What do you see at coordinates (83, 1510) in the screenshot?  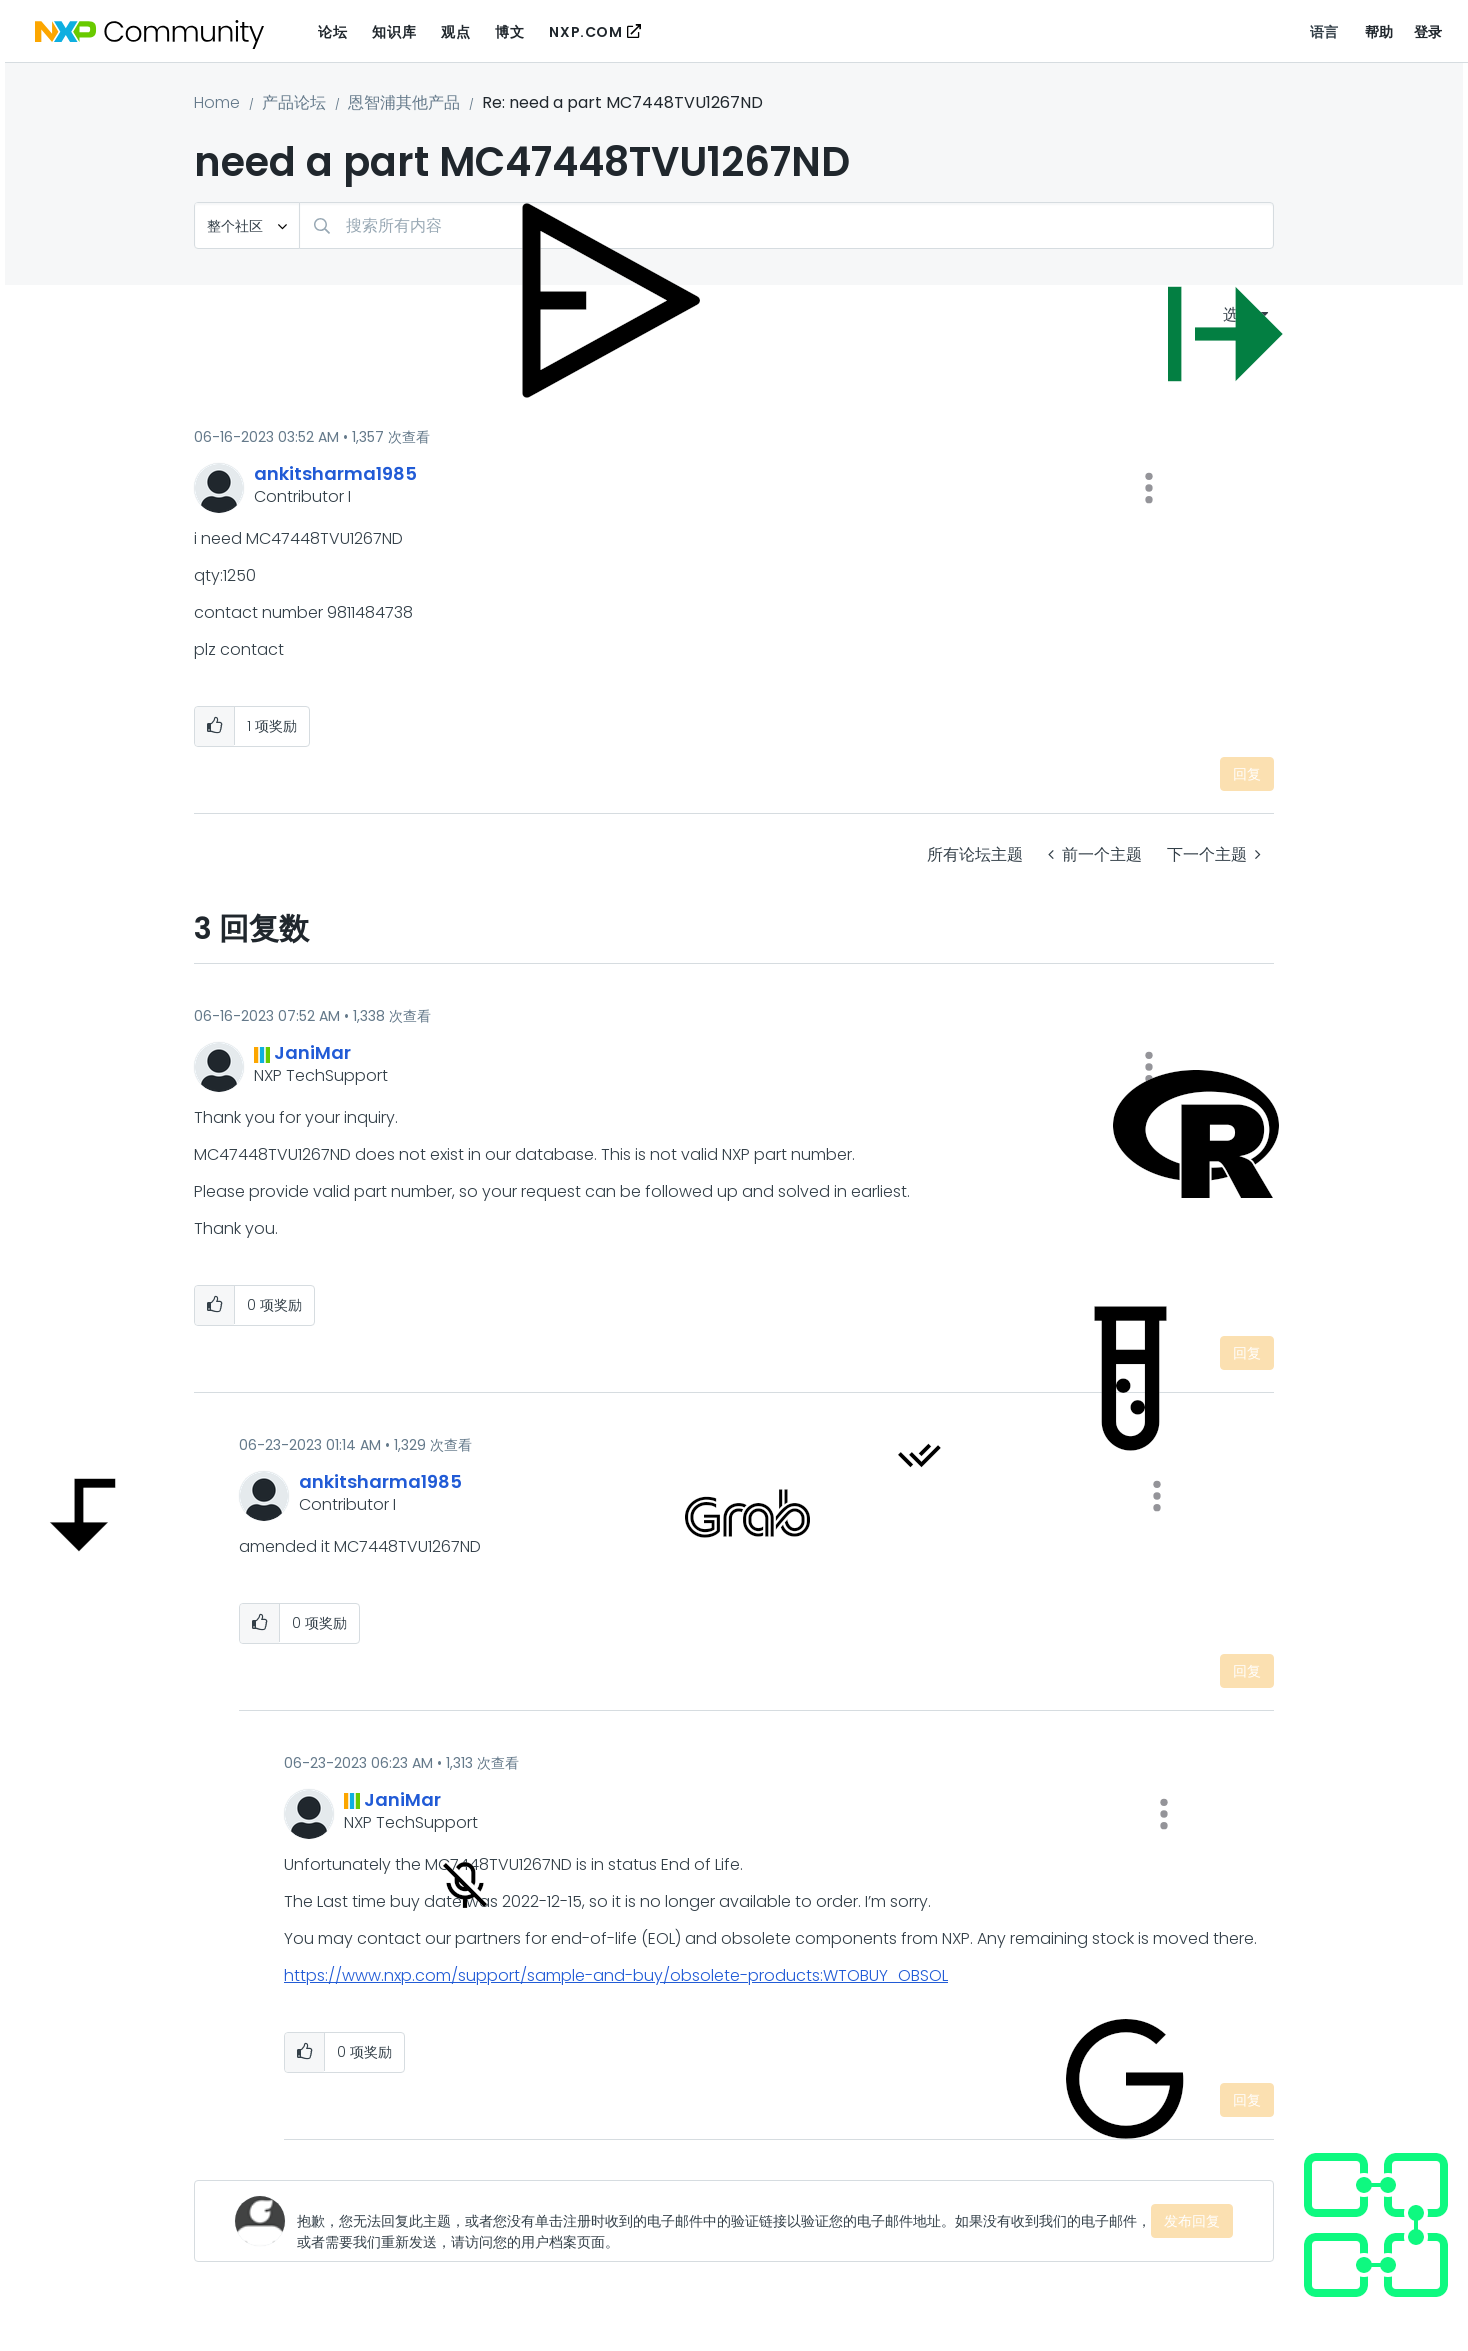 I see `navigate back and down in a menu hierarchy` at bounding box center [83, 1510].